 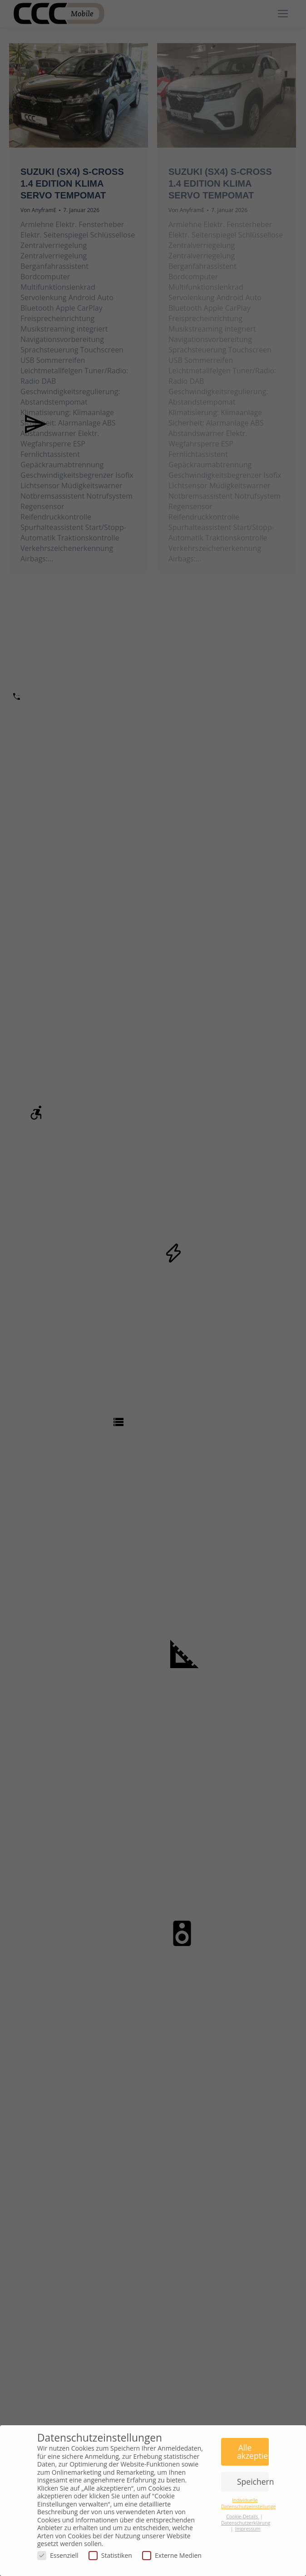 What do you see at coordinates (16, 696) in the screenshot?
I see `access phone or call settings` at bounding box center [16, 696].